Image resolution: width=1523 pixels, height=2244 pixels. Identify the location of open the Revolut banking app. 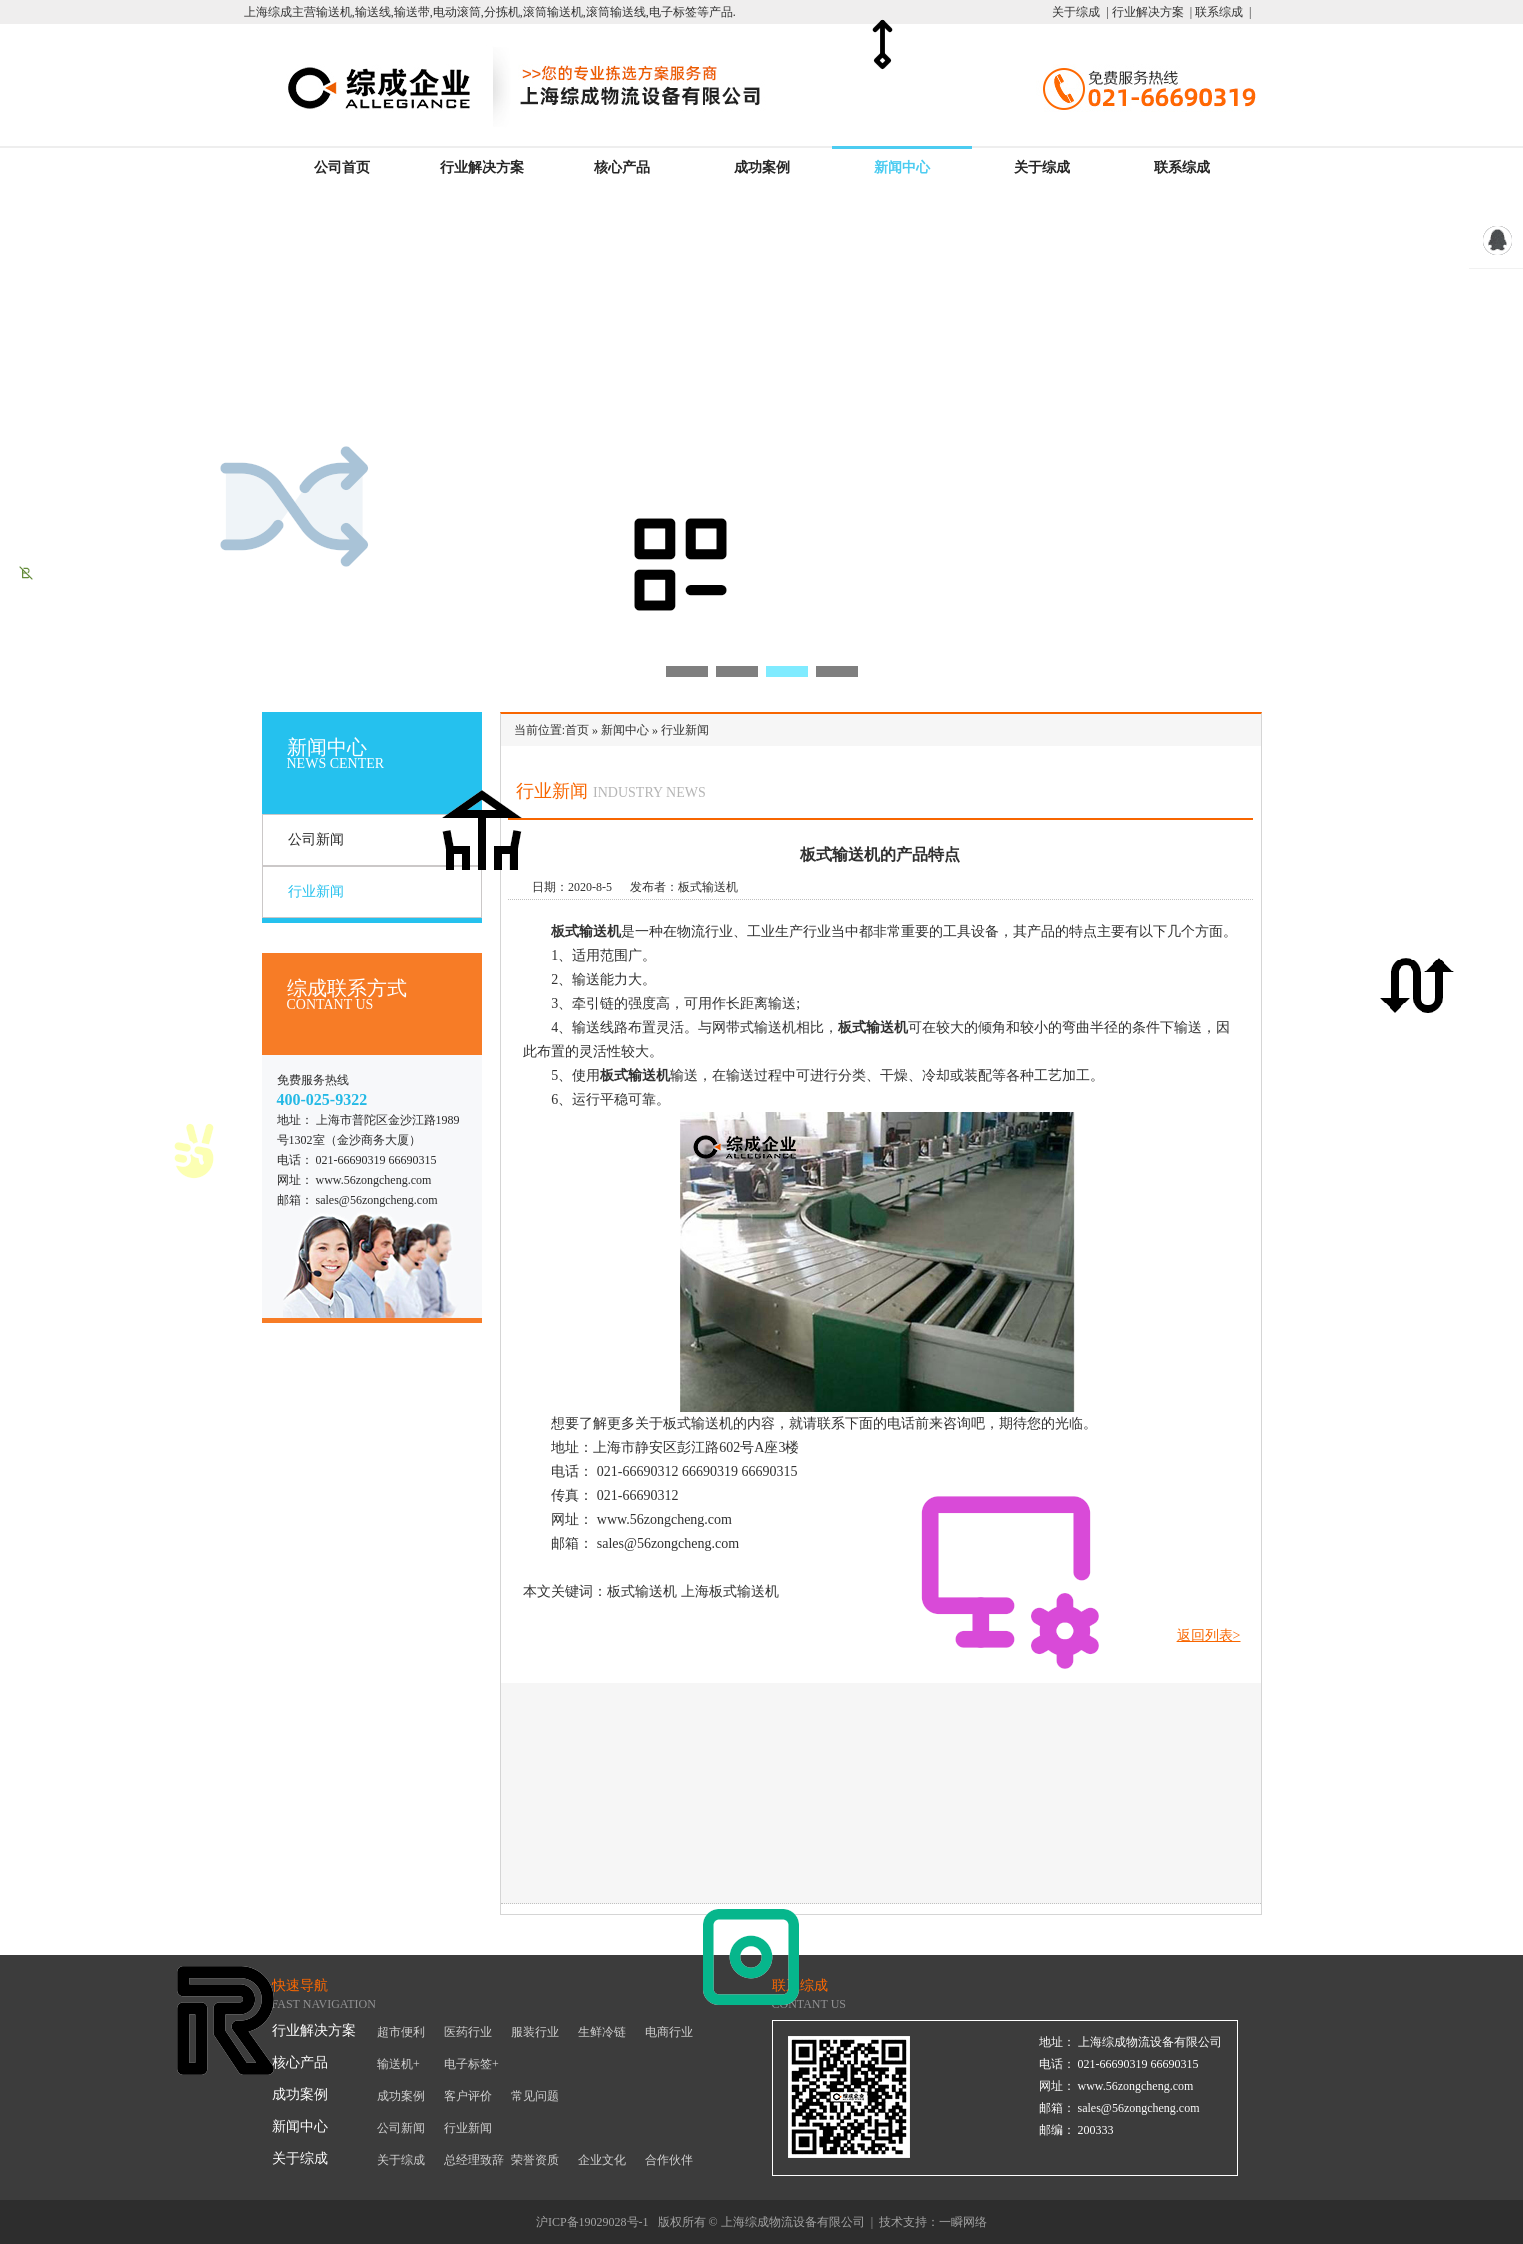
(225, 2020).